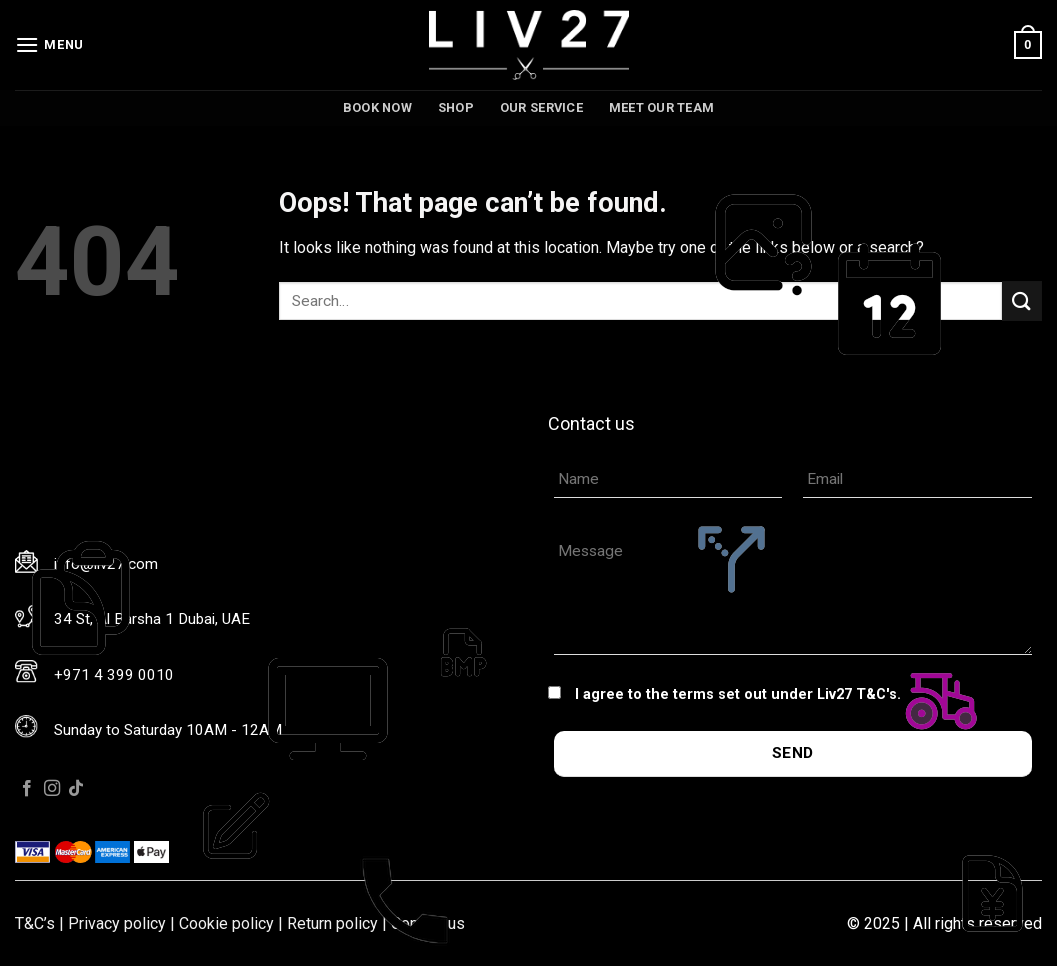 The width and height of the screenshot is (1057, 966). Describe the element at coordinates (992, 893) in the screenshot. I see `view yen currency document` at that location.